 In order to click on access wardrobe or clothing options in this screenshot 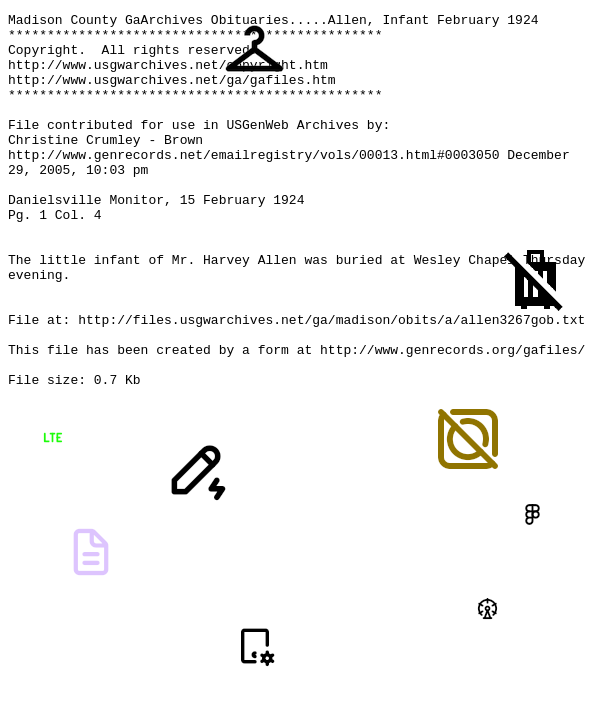, I will do `click(254, 48)`.